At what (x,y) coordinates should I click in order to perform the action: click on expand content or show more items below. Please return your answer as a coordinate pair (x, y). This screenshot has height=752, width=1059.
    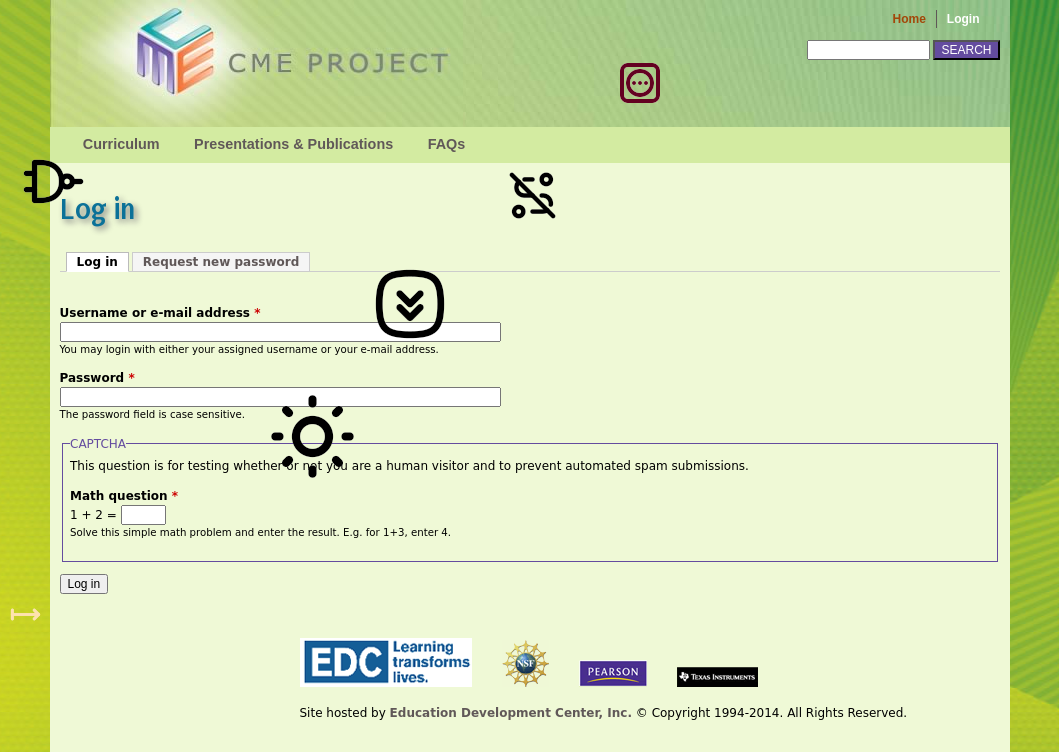
    Looking at the image, I should click on (410, 304).